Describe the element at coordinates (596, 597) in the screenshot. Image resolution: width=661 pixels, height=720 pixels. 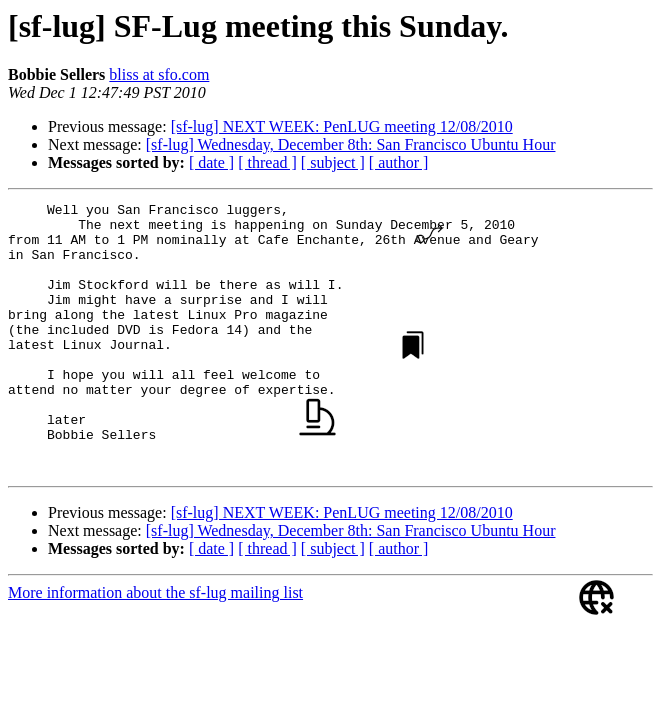
I see `disconnect from the internet` at that location.